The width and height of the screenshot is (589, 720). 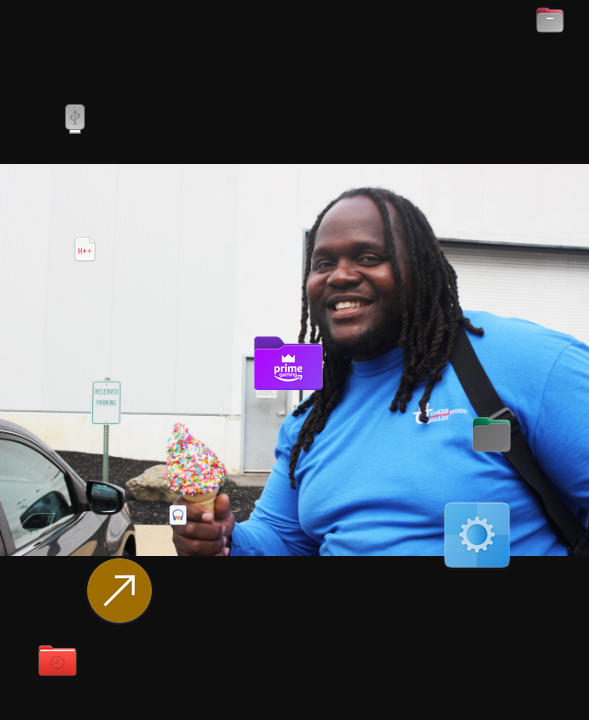 What do you see at coordinates (57, 660) in the screenshot?
I see `access temporary files folder` at bounding box center [57, 660].